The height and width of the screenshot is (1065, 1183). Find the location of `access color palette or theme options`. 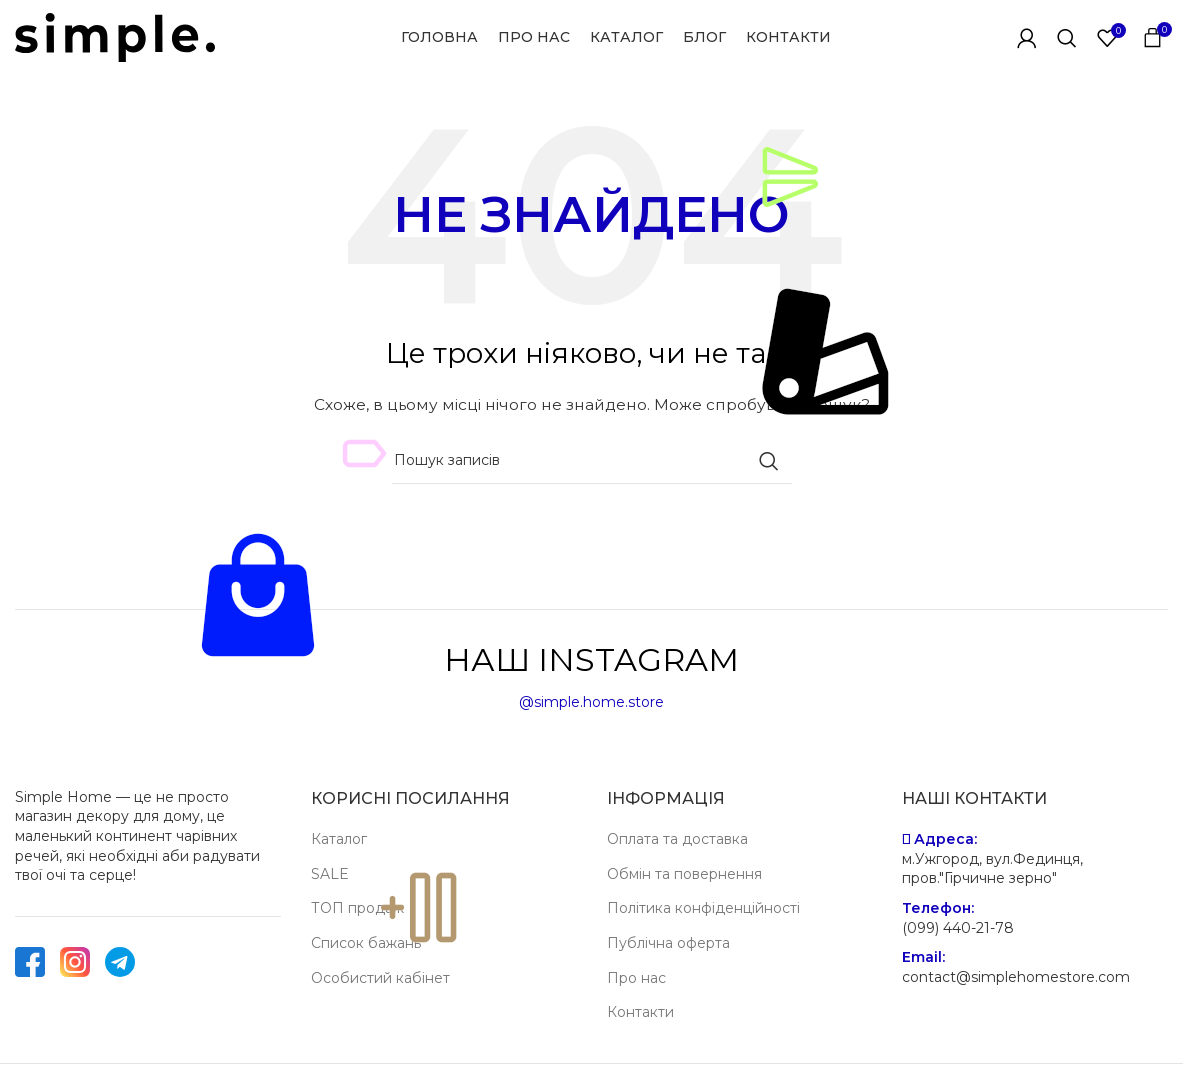

access color palette or theme options is located at coordinates (820, 356).